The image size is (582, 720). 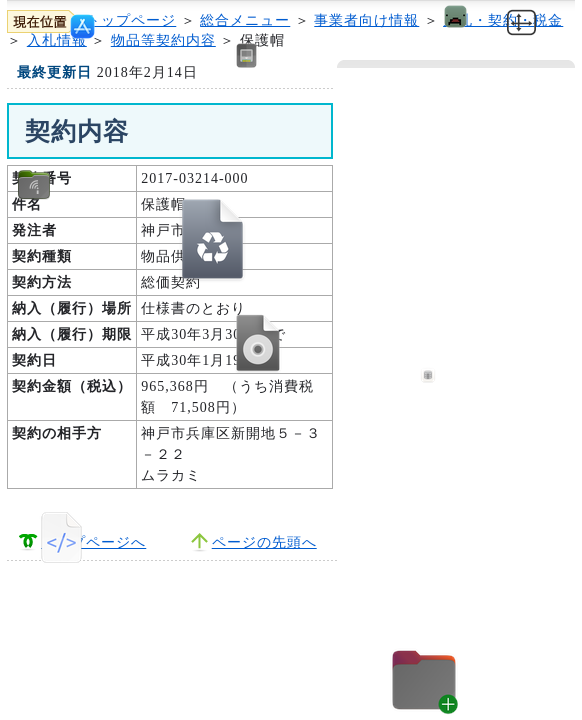 What do you see at coordinates (521, 22) in the screenshot?
I see `adjust display or screen settings` at bounding box center [521, 22].